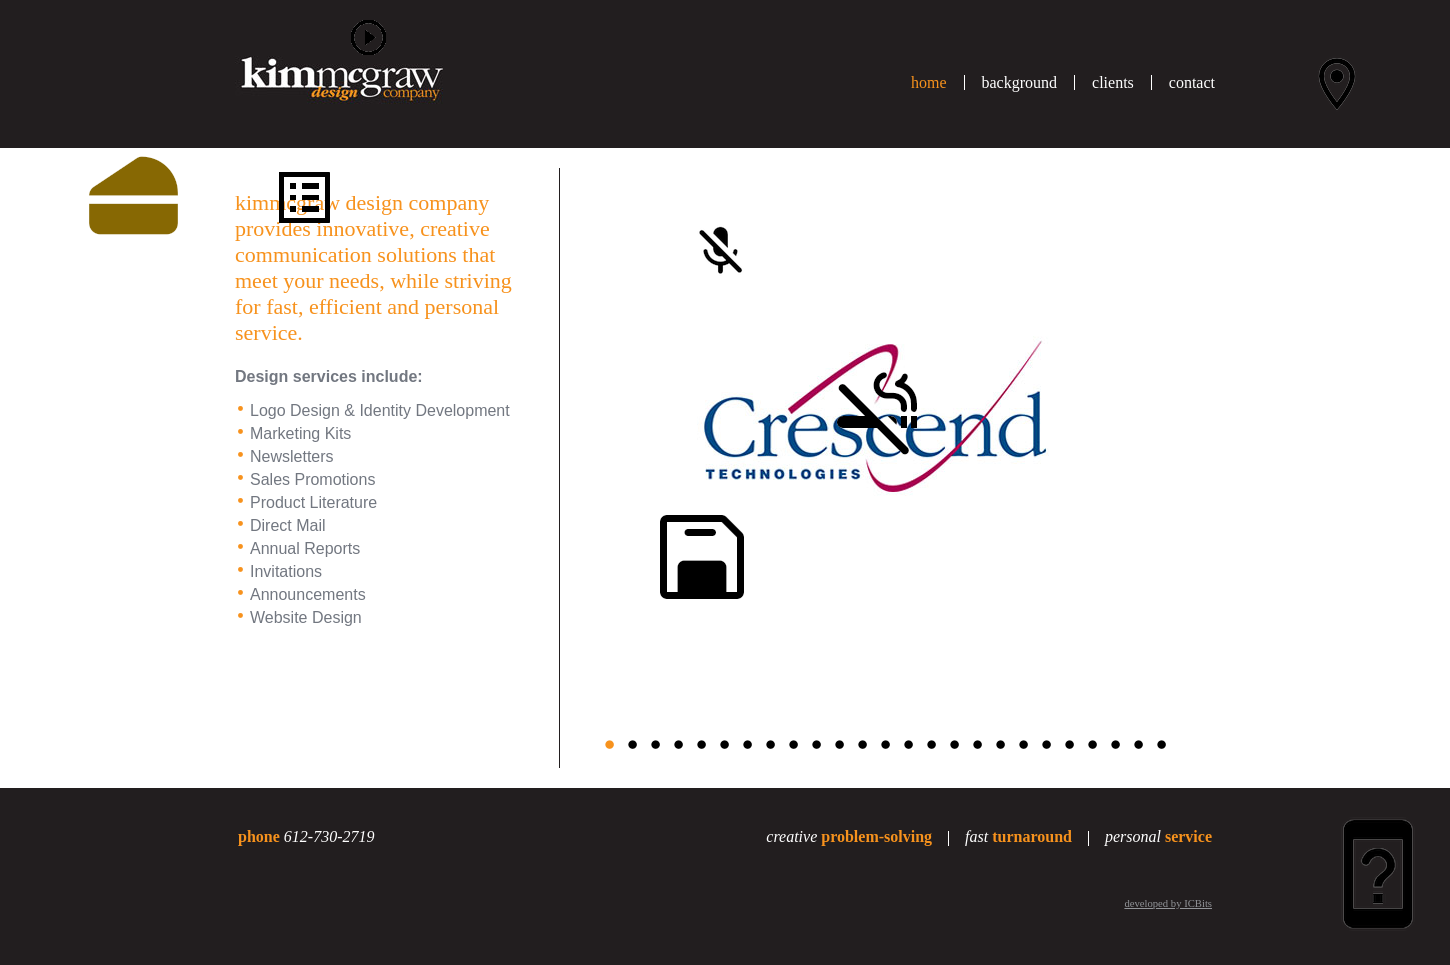 The width and height of the screenshot is (1450, 965). Describe the element at coordinates (877, 412) in the screenshot. I see `indicates a smoke-free or no smoking area` at that location.